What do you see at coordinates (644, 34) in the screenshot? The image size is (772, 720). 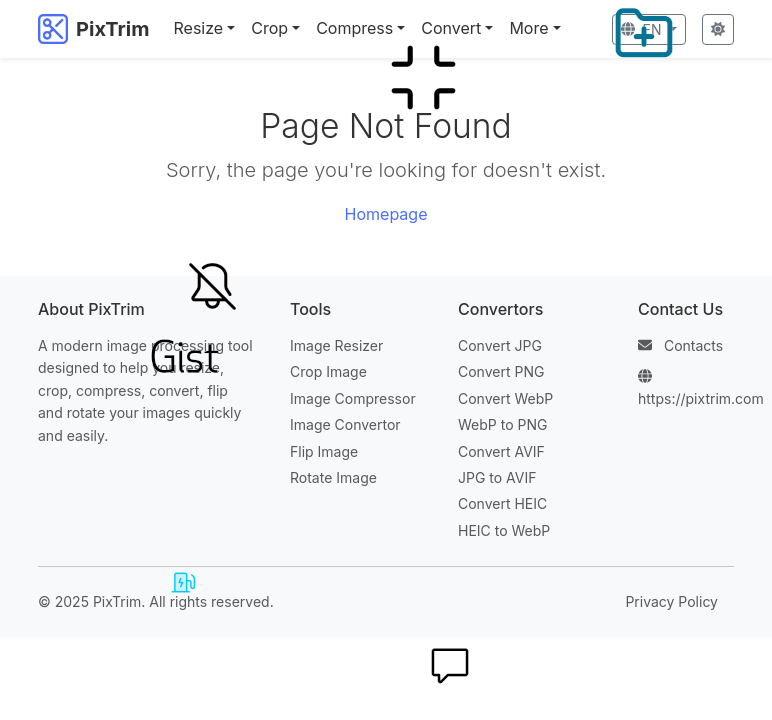 I see `create a new folder` at bounding box center [644, 34].